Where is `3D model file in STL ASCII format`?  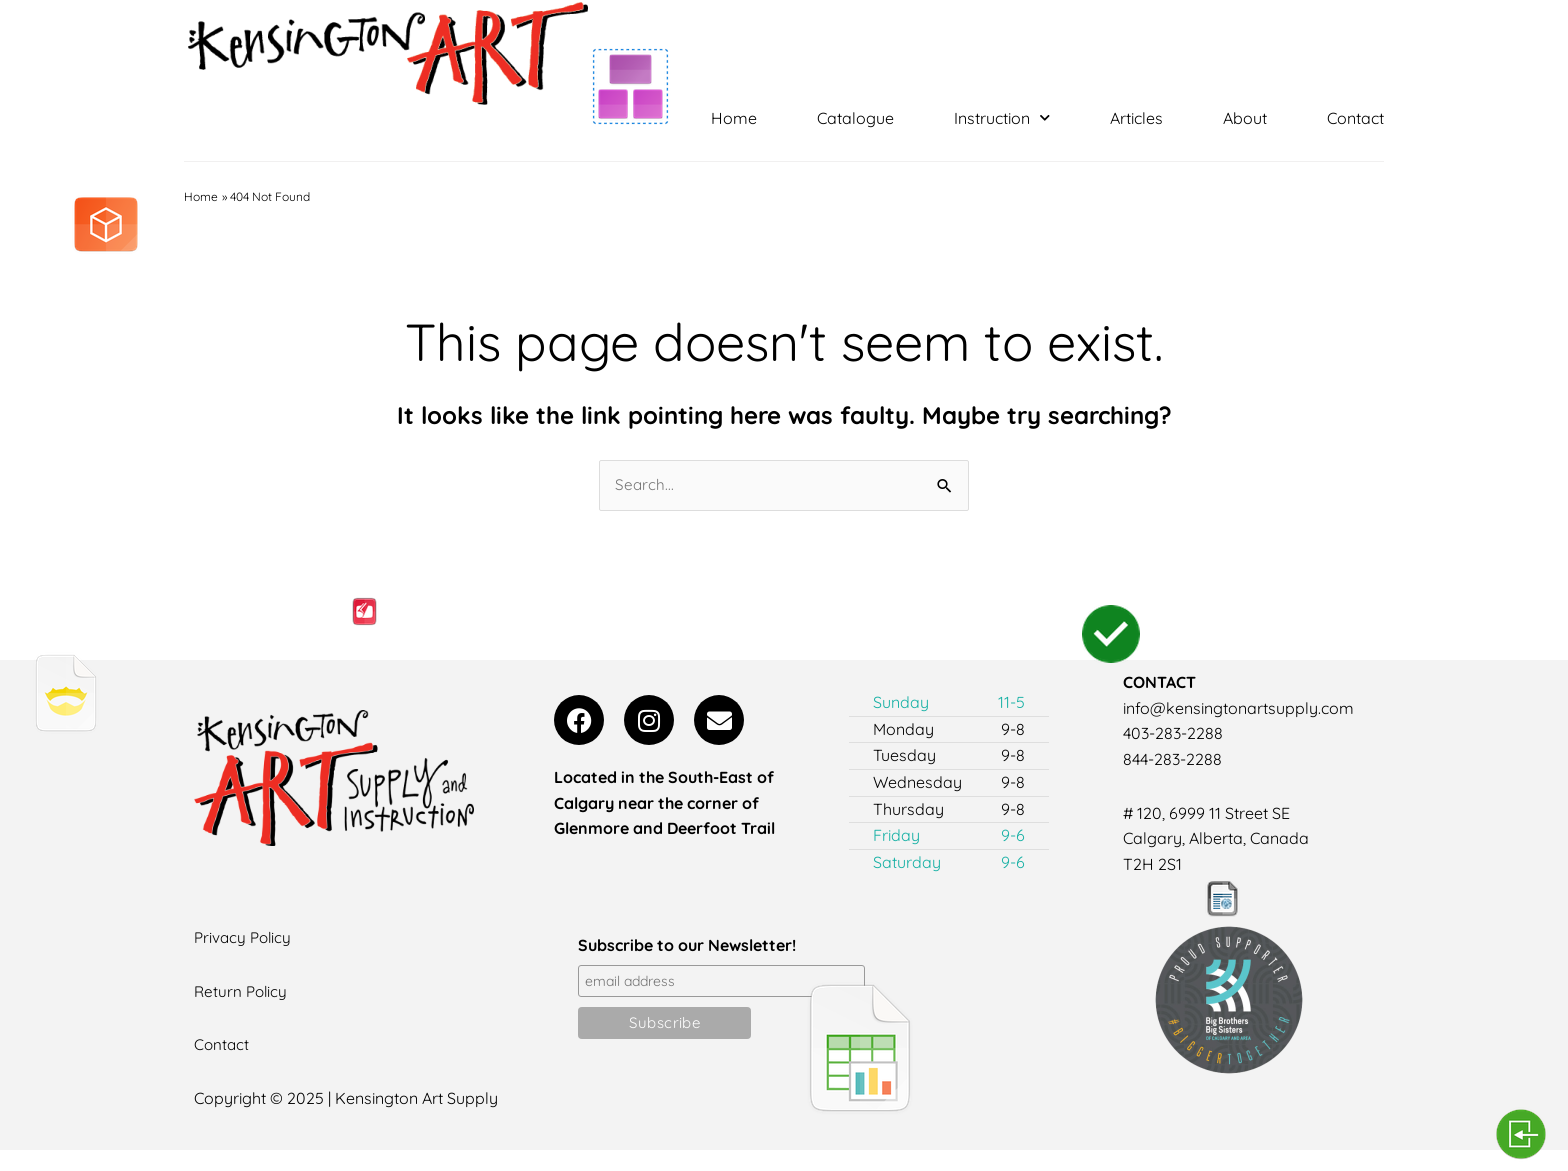
3D model file in STL ASCII format is located at coordinates (106, 222).